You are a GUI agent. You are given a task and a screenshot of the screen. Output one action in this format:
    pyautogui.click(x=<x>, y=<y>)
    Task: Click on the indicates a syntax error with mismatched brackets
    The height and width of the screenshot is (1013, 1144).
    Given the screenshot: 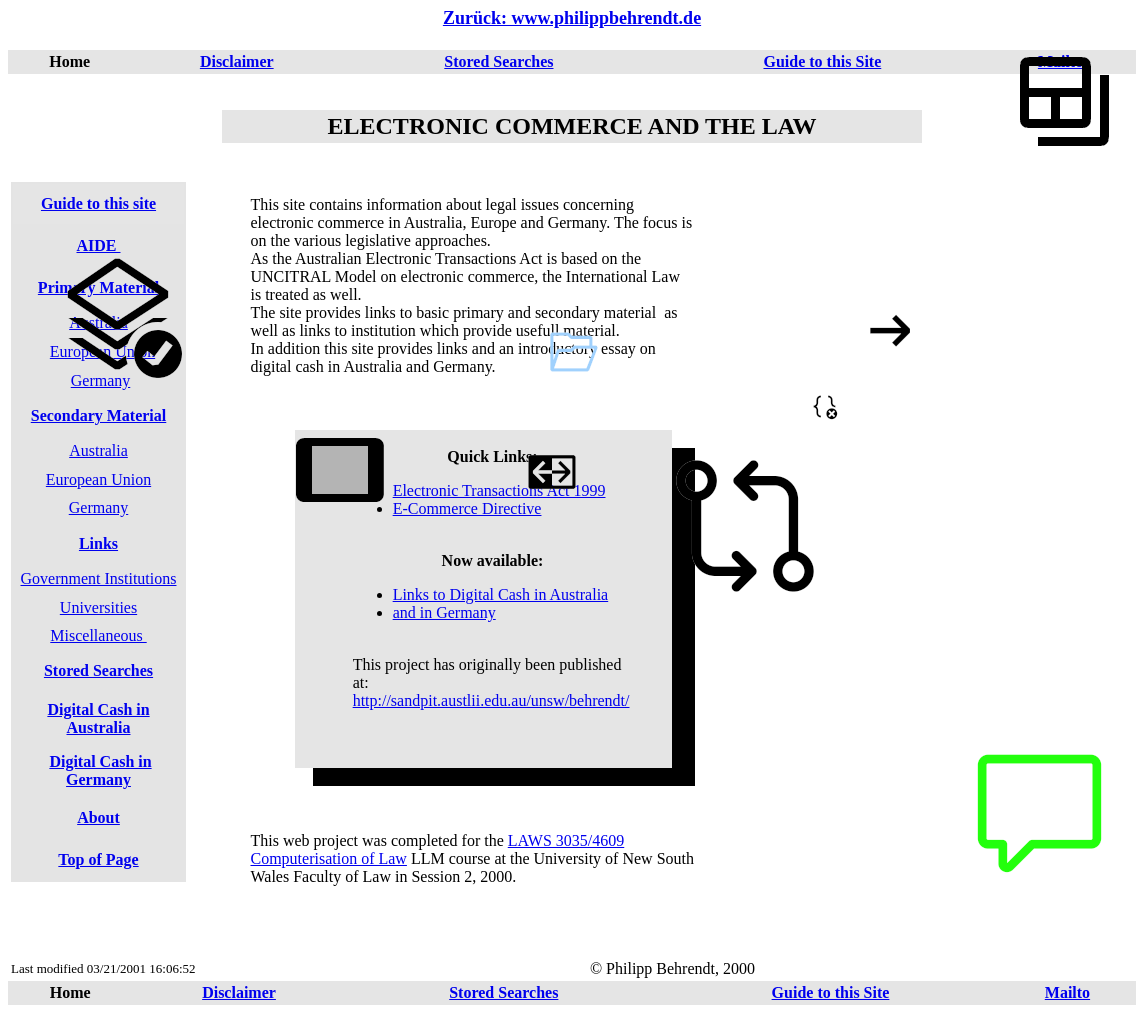 What is the action you would take?
    pyautogui.click(x=824, y=406)
    